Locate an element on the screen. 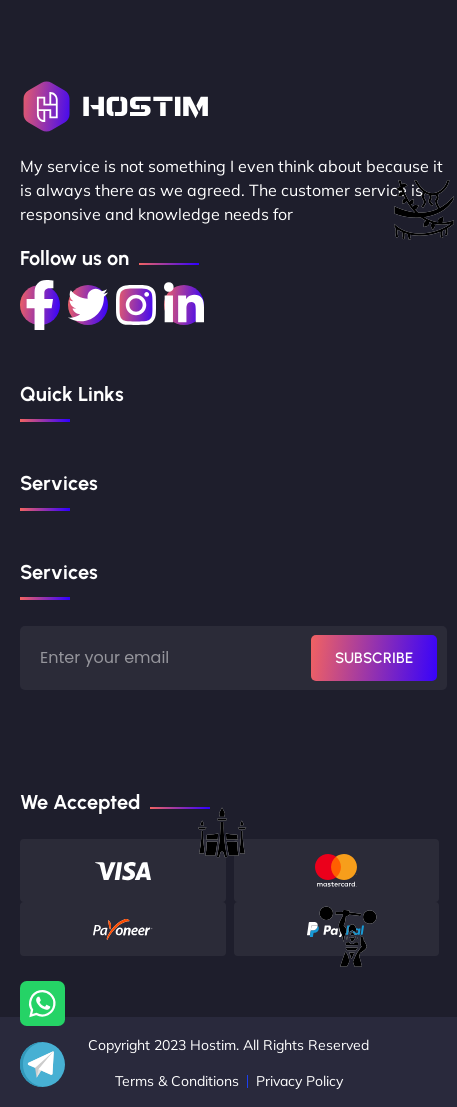  access the castle or fortress location is located at coordinates (222, 832).